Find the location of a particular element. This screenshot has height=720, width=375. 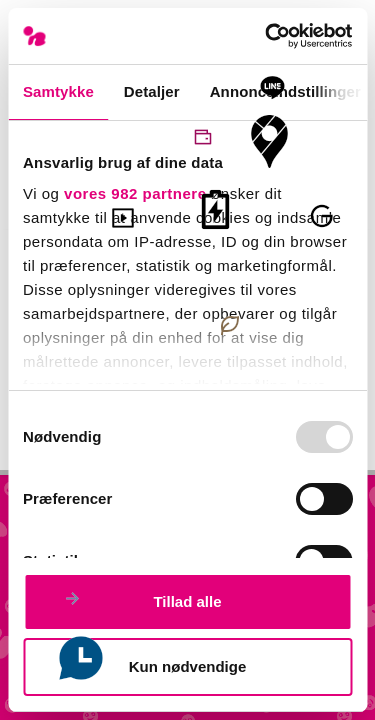

open Google Maps is located at coordinates (269, 141).